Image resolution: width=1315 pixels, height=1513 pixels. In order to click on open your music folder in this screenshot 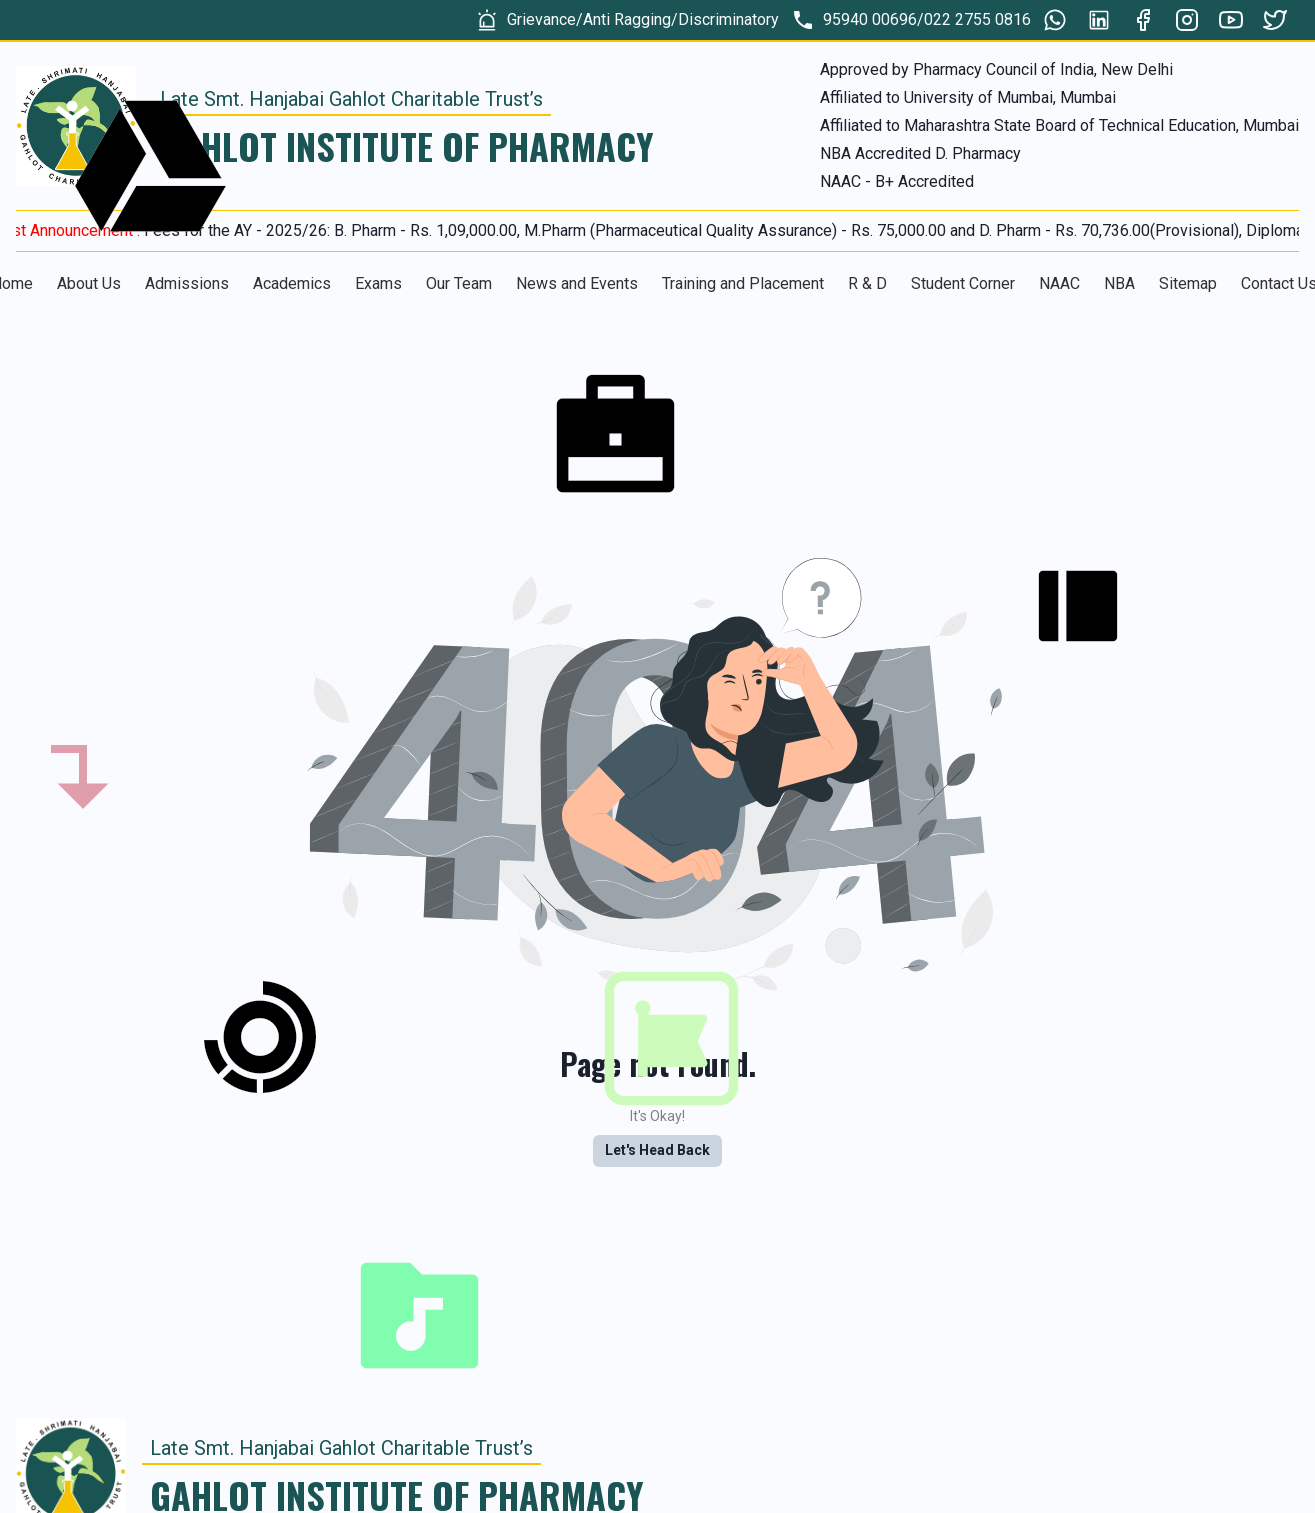, I will do `click(419, 1315)`.